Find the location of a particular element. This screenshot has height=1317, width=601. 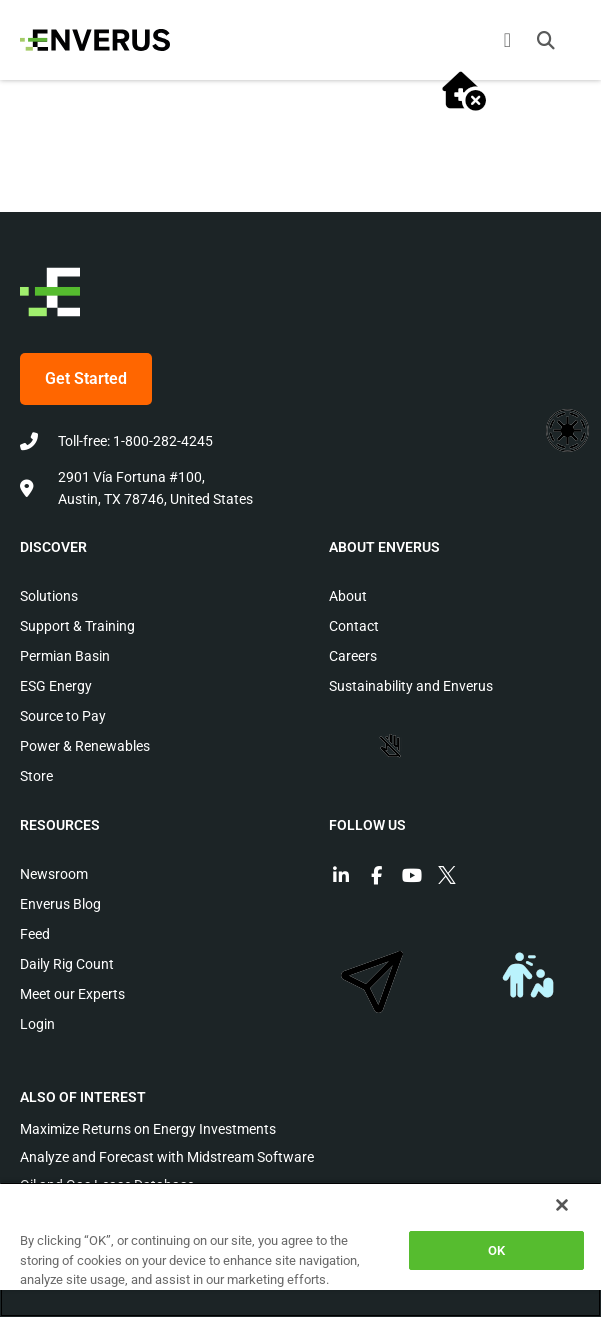

send a message is located at coordinates (372, 981).